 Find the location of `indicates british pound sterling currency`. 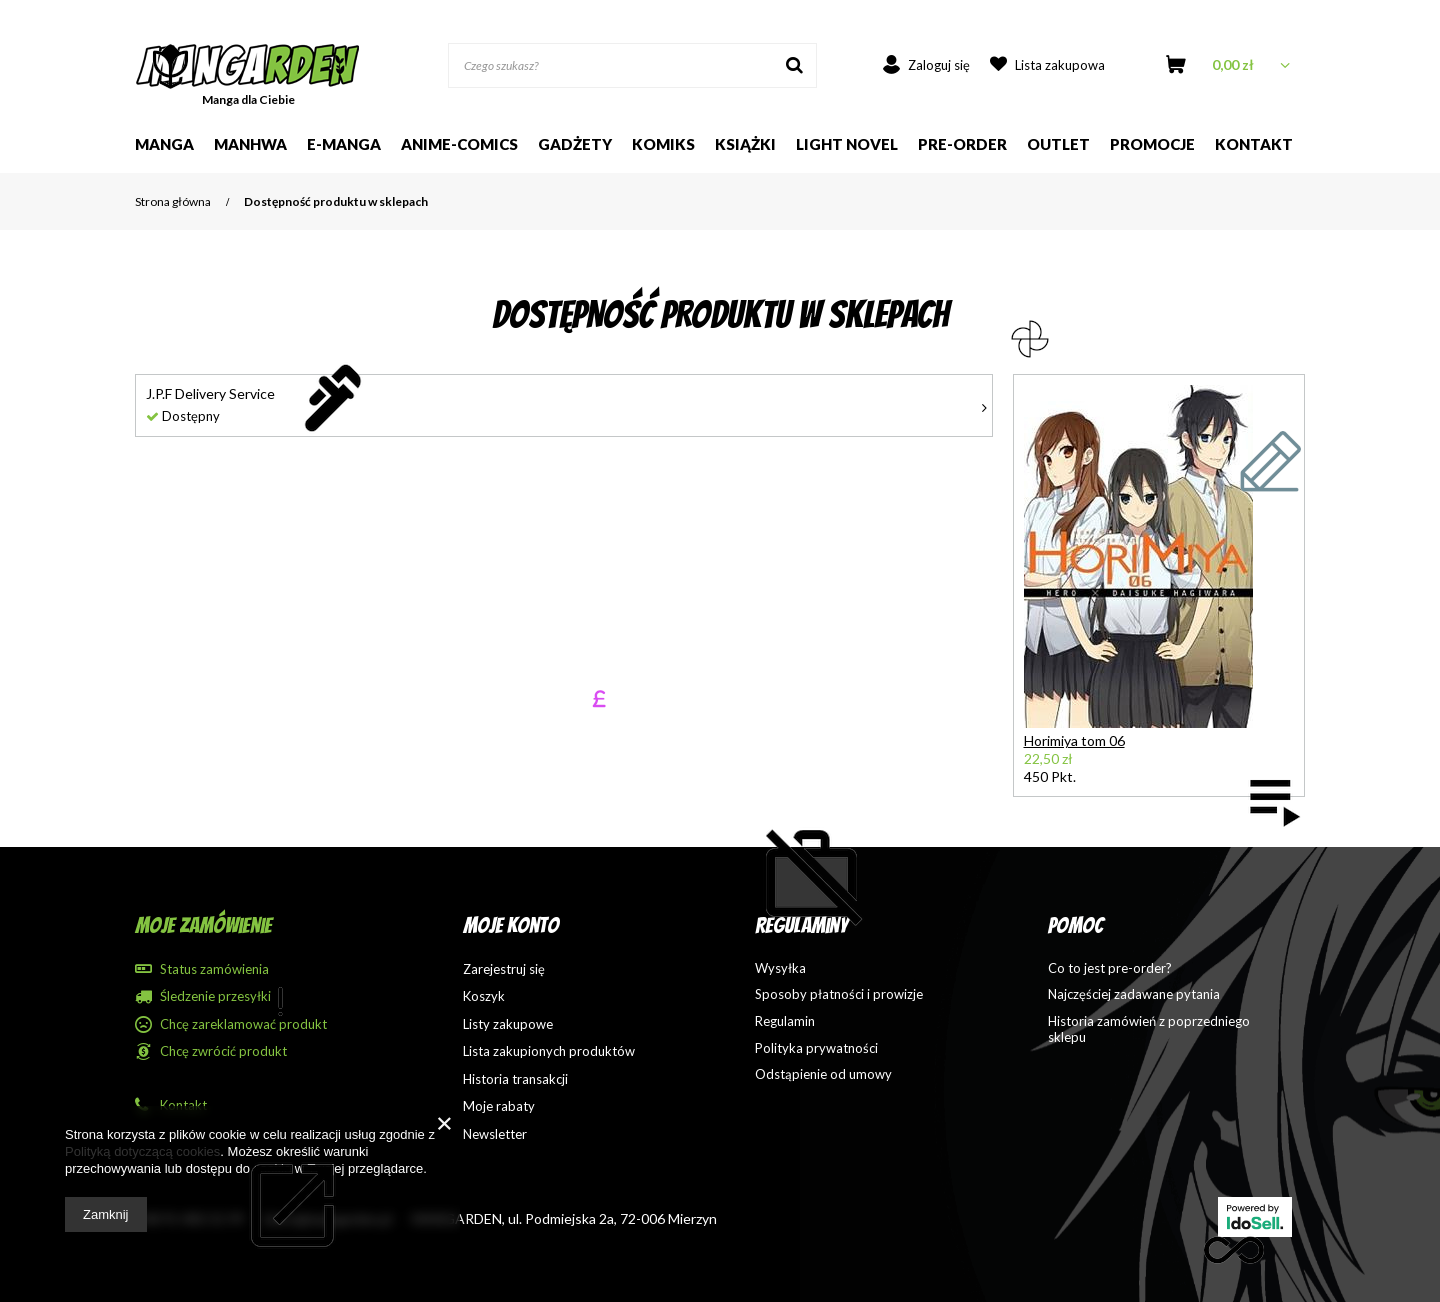

indicates british pound sterling currency is located at coordinates (599, 698).